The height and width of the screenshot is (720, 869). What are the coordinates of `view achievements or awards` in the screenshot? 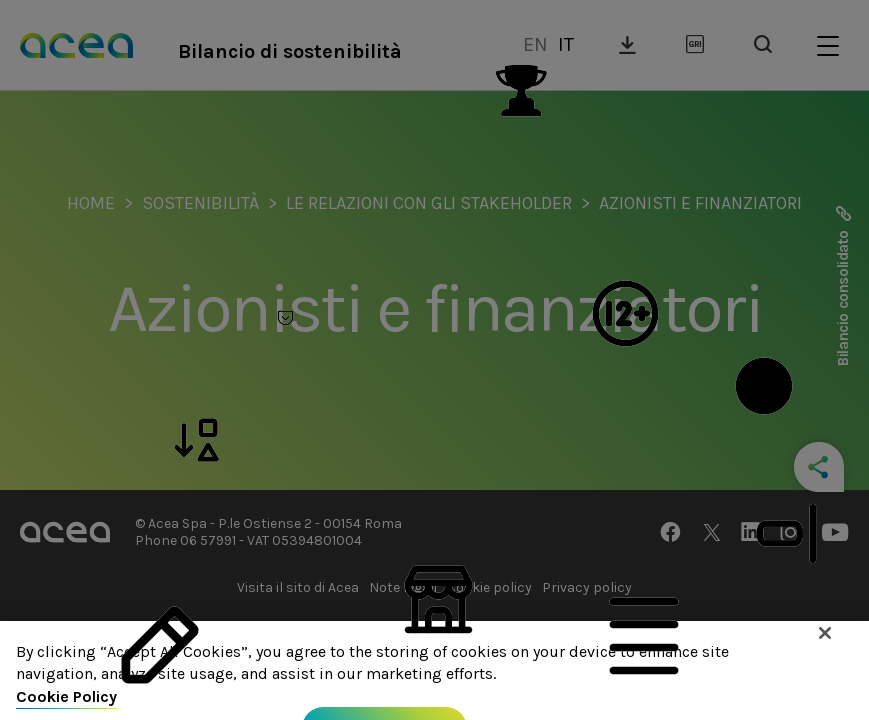 It's located at (521, 90).